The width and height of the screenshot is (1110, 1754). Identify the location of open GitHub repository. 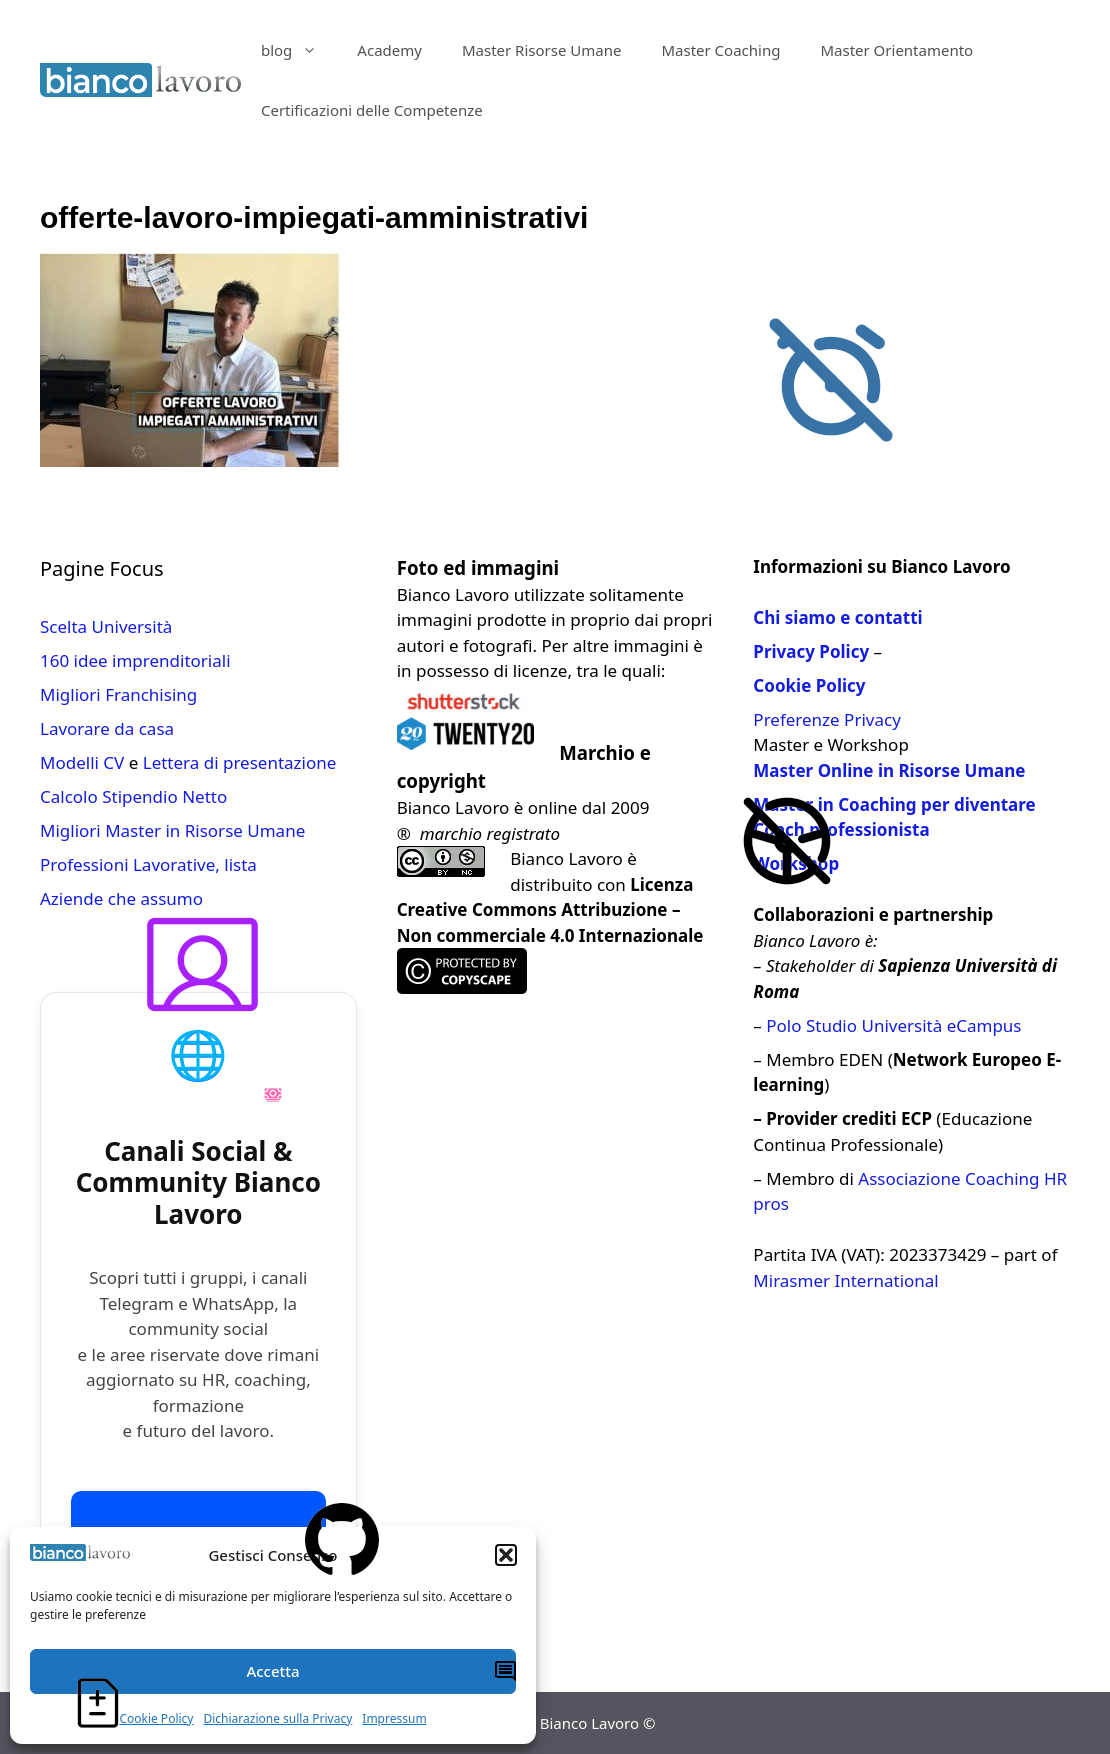
(342, 1540).